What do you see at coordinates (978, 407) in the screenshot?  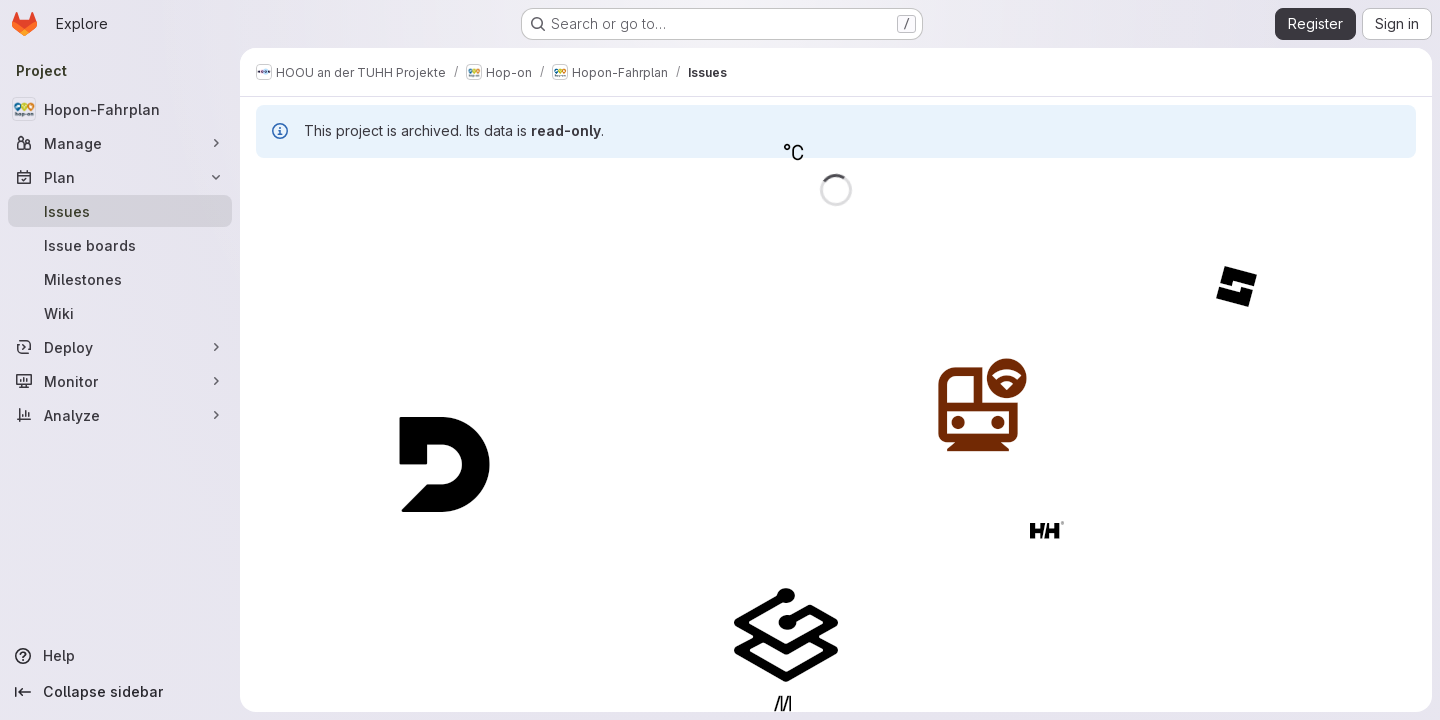 I see `indicates wifi availability on subway or transit` at bounding box center [978, 407].